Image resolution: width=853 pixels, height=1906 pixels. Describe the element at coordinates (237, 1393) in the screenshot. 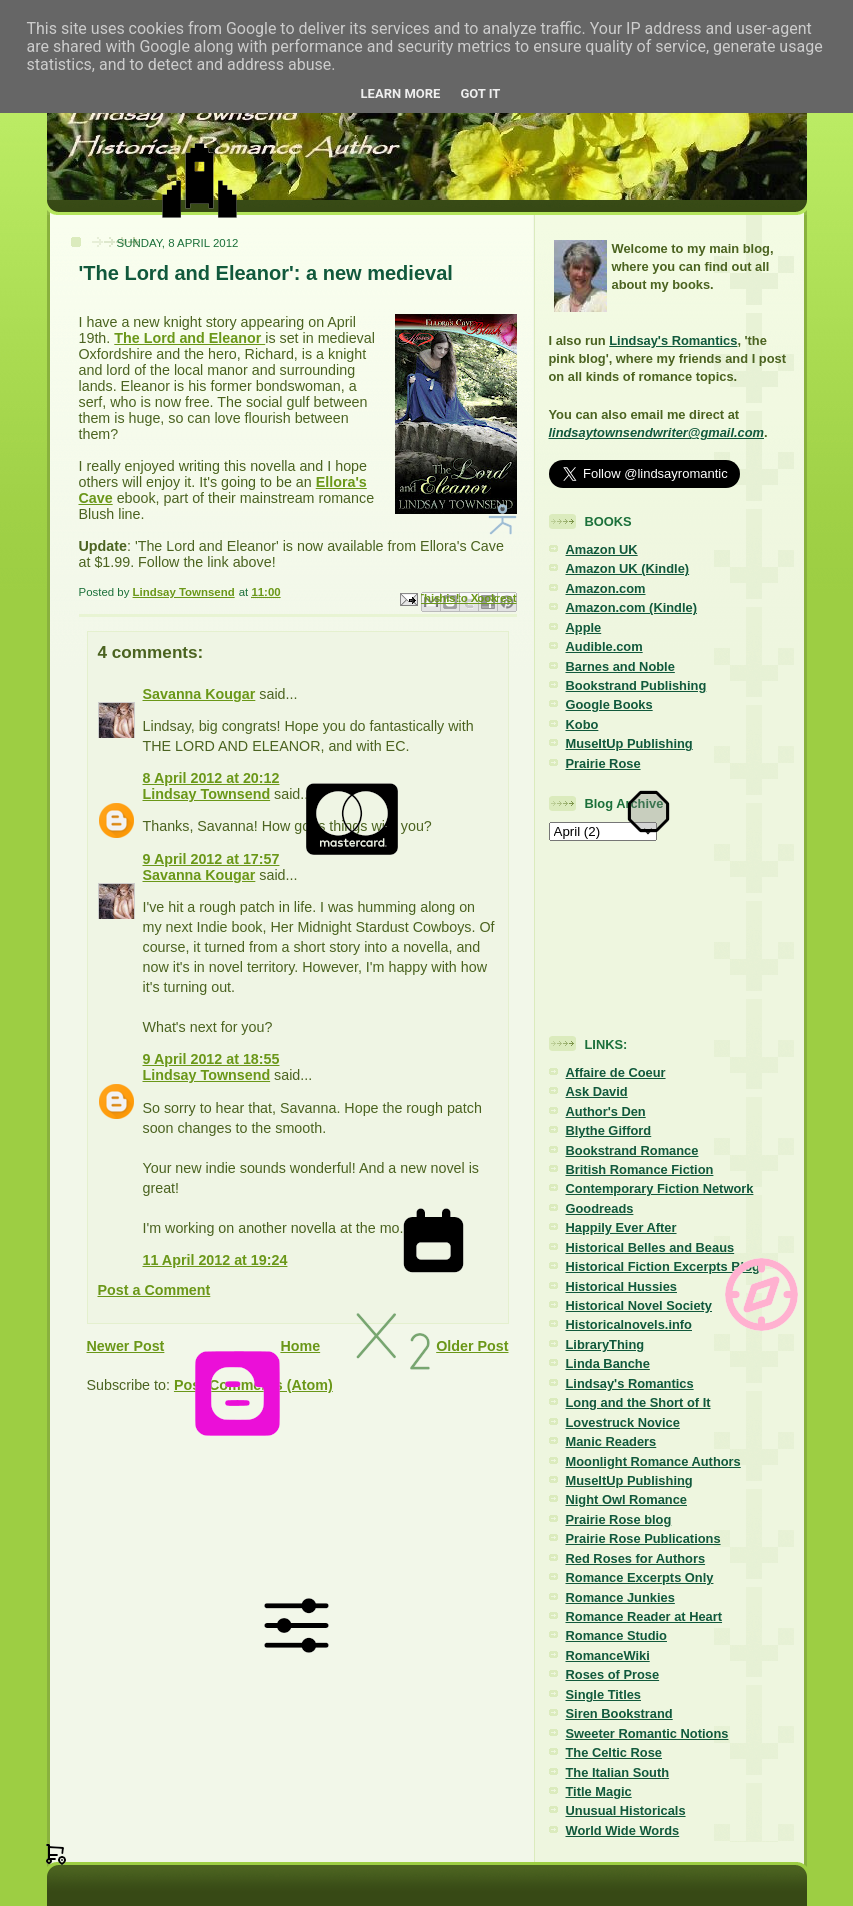

I see `open the Blogger app` at that location.